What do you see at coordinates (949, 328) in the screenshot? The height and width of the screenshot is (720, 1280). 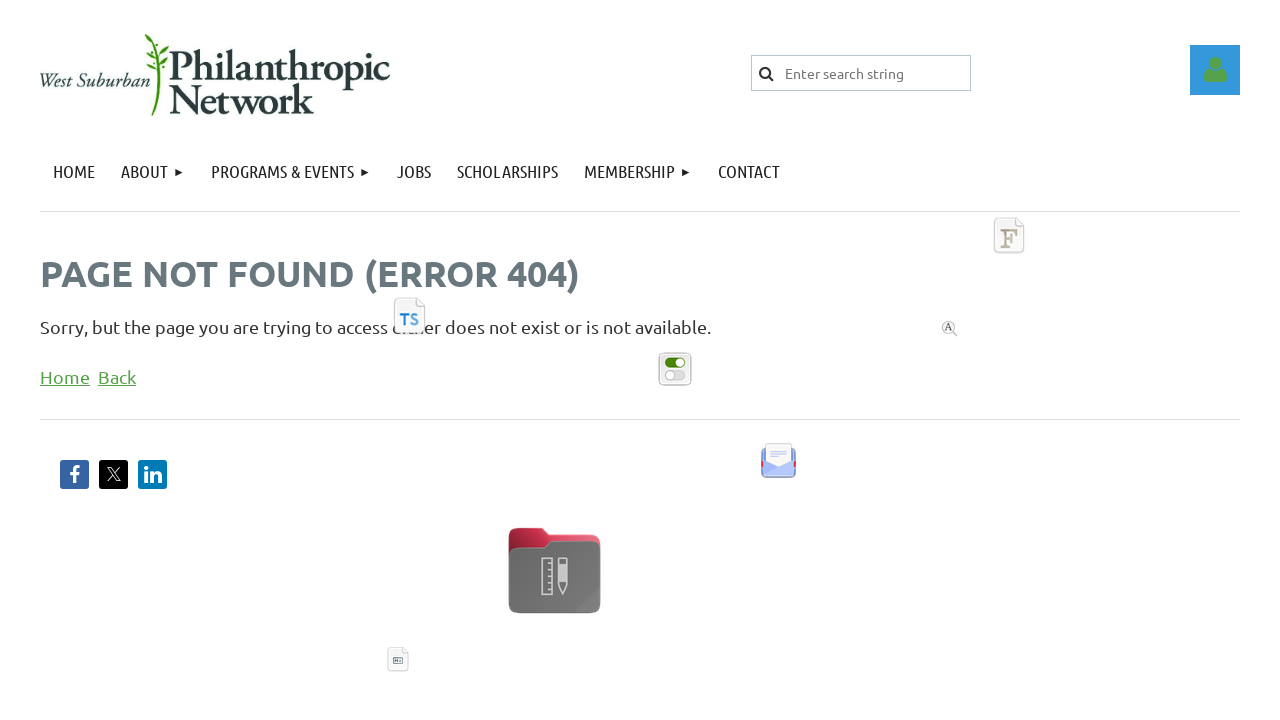 I see `search for files by name or content` at bounding box center [949, 328].